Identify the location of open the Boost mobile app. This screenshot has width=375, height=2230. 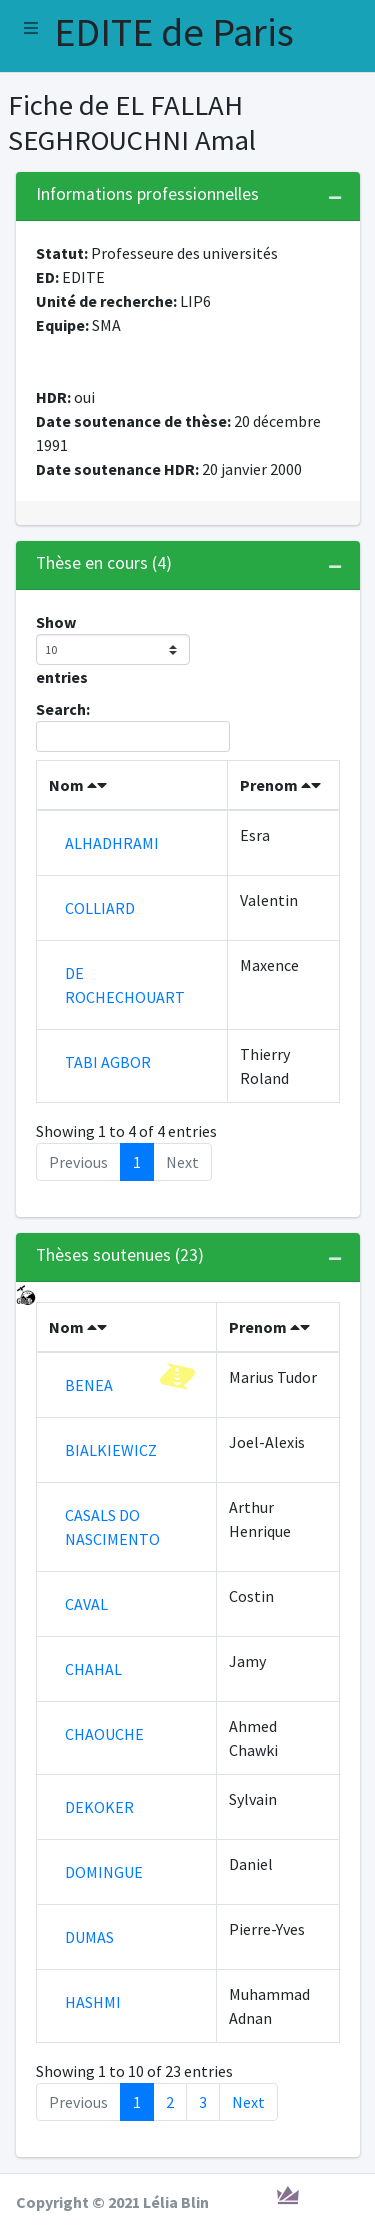
(177, 1376).